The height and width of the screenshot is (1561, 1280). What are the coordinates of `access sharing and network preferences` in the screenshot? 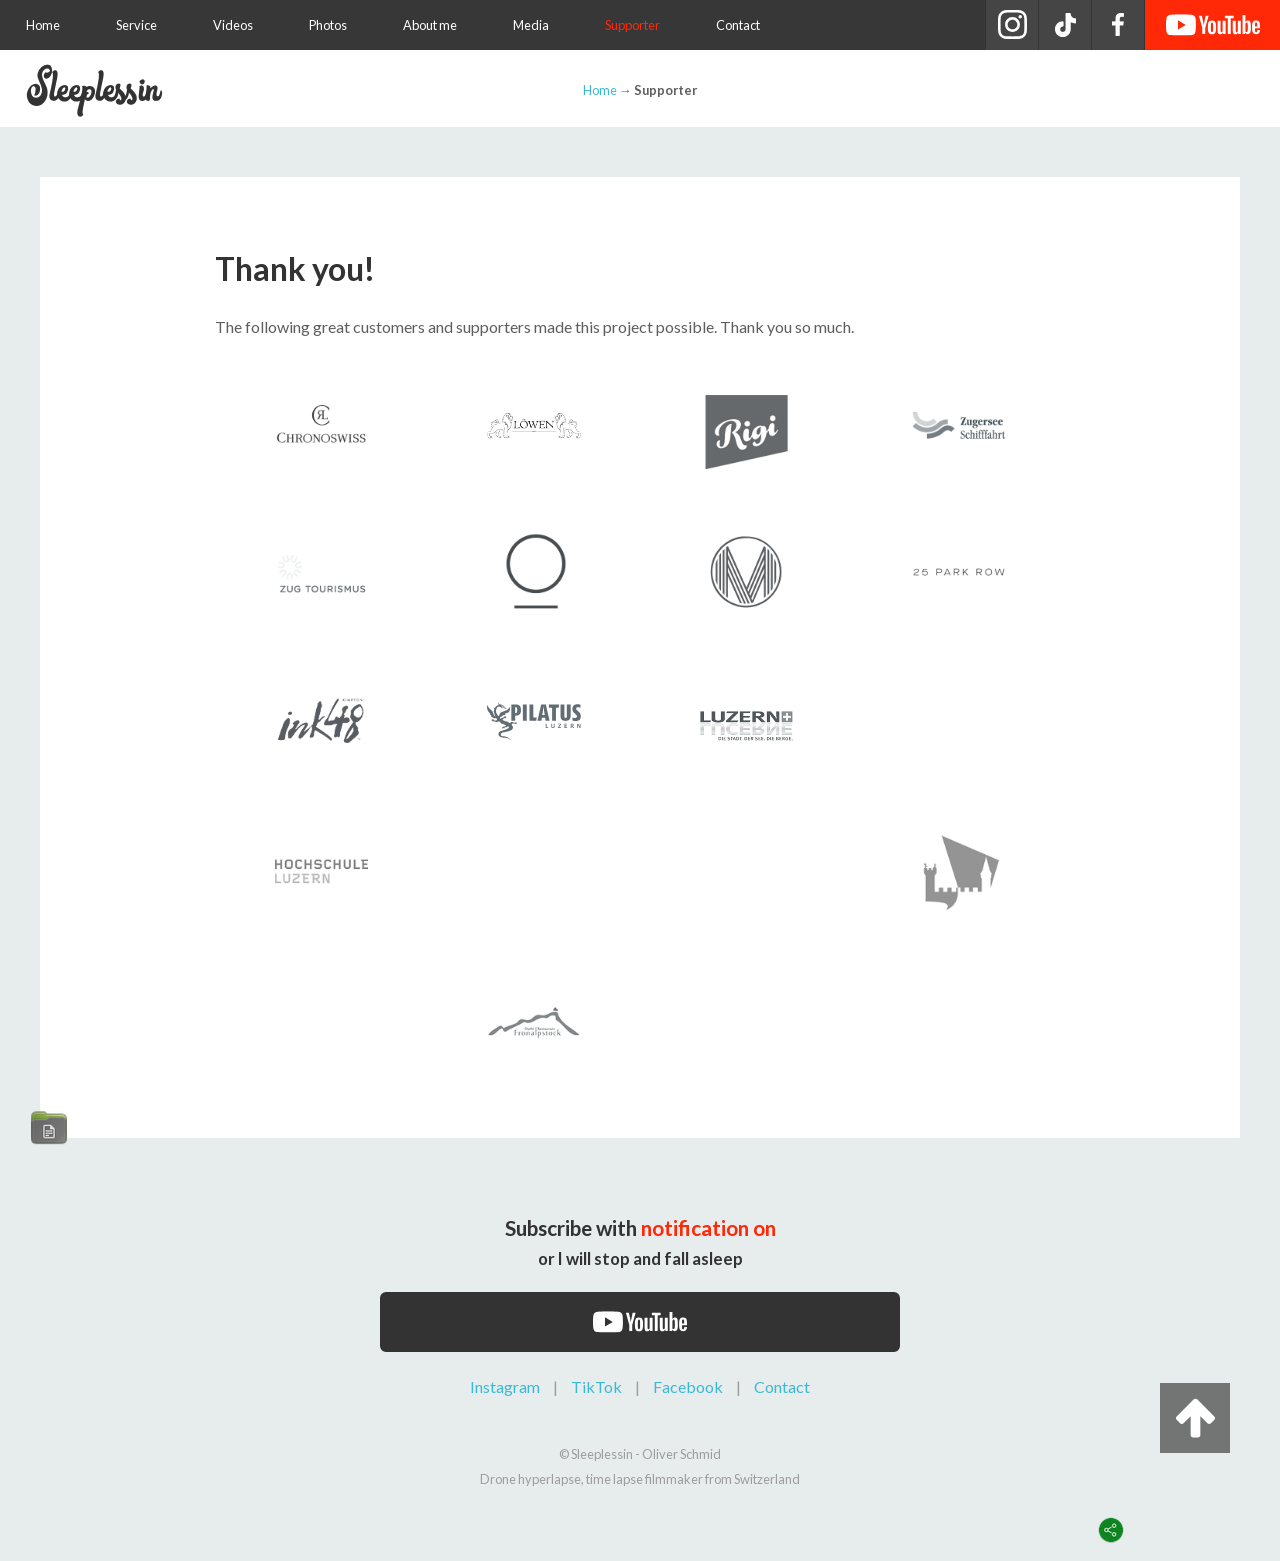 It's located at (1111, 1530).